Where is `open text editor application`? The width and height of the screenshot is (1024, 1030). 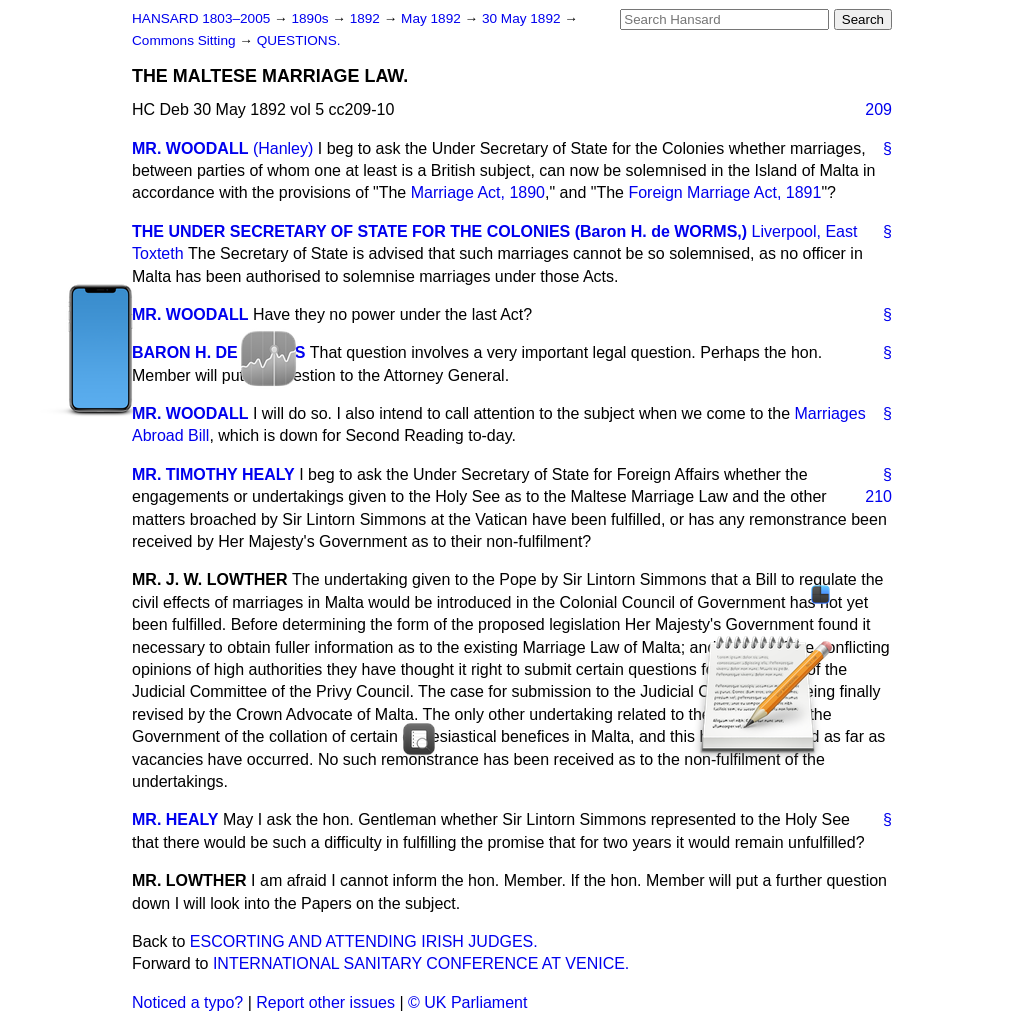
open text editor application is located at coordinates (762, 690).